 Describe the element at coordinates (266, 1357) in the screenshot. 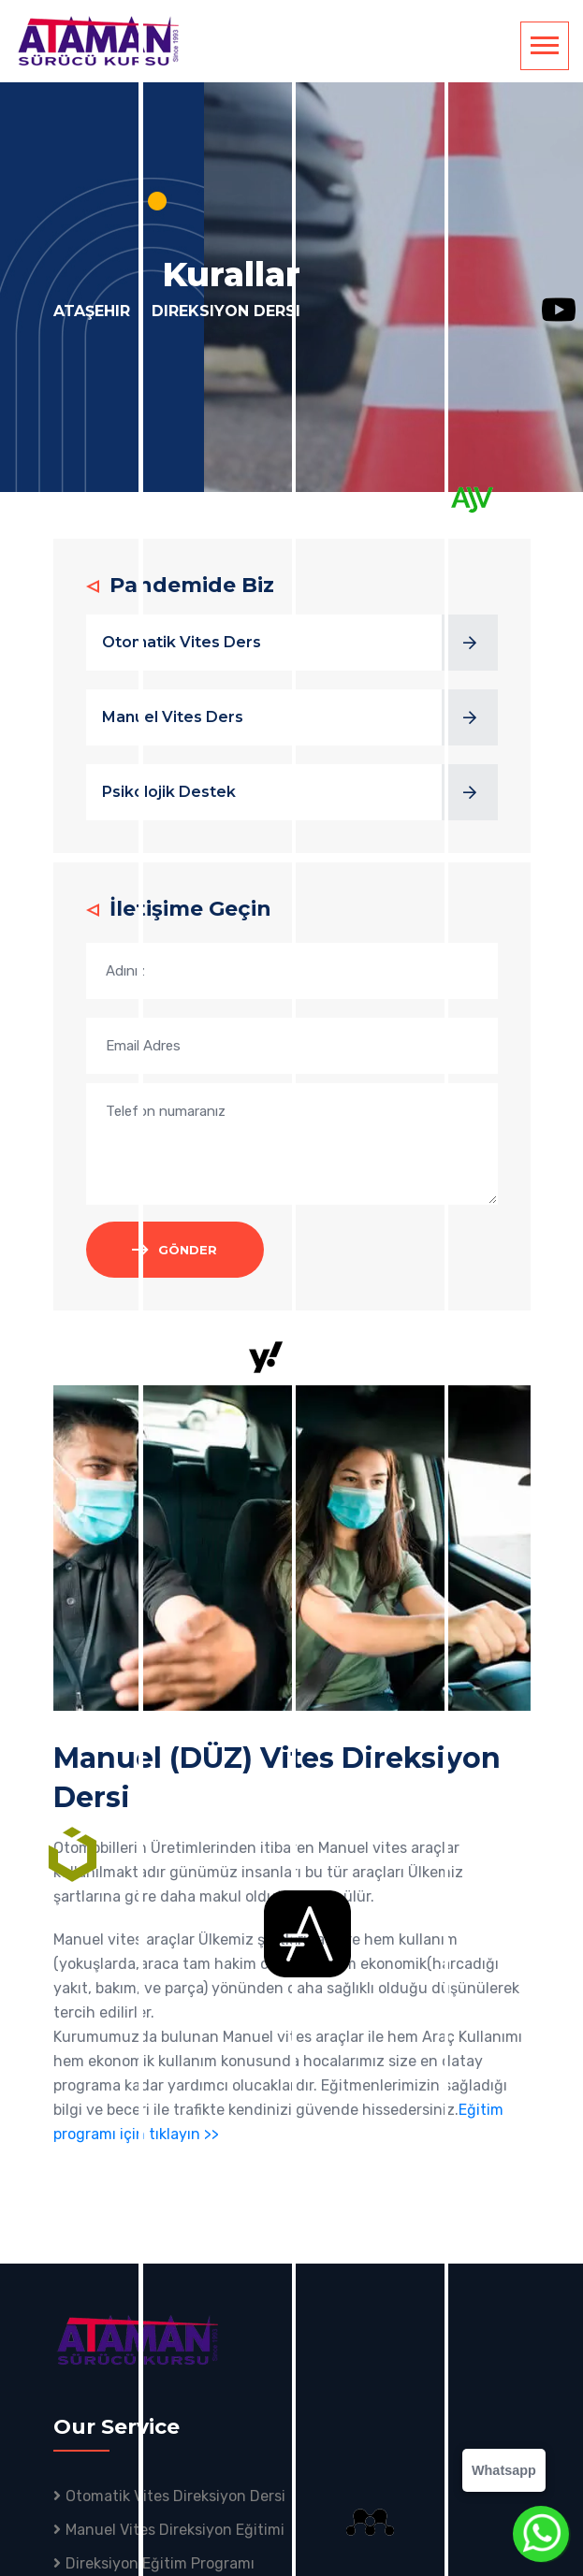

I see `open yahoo app or website` at that location.